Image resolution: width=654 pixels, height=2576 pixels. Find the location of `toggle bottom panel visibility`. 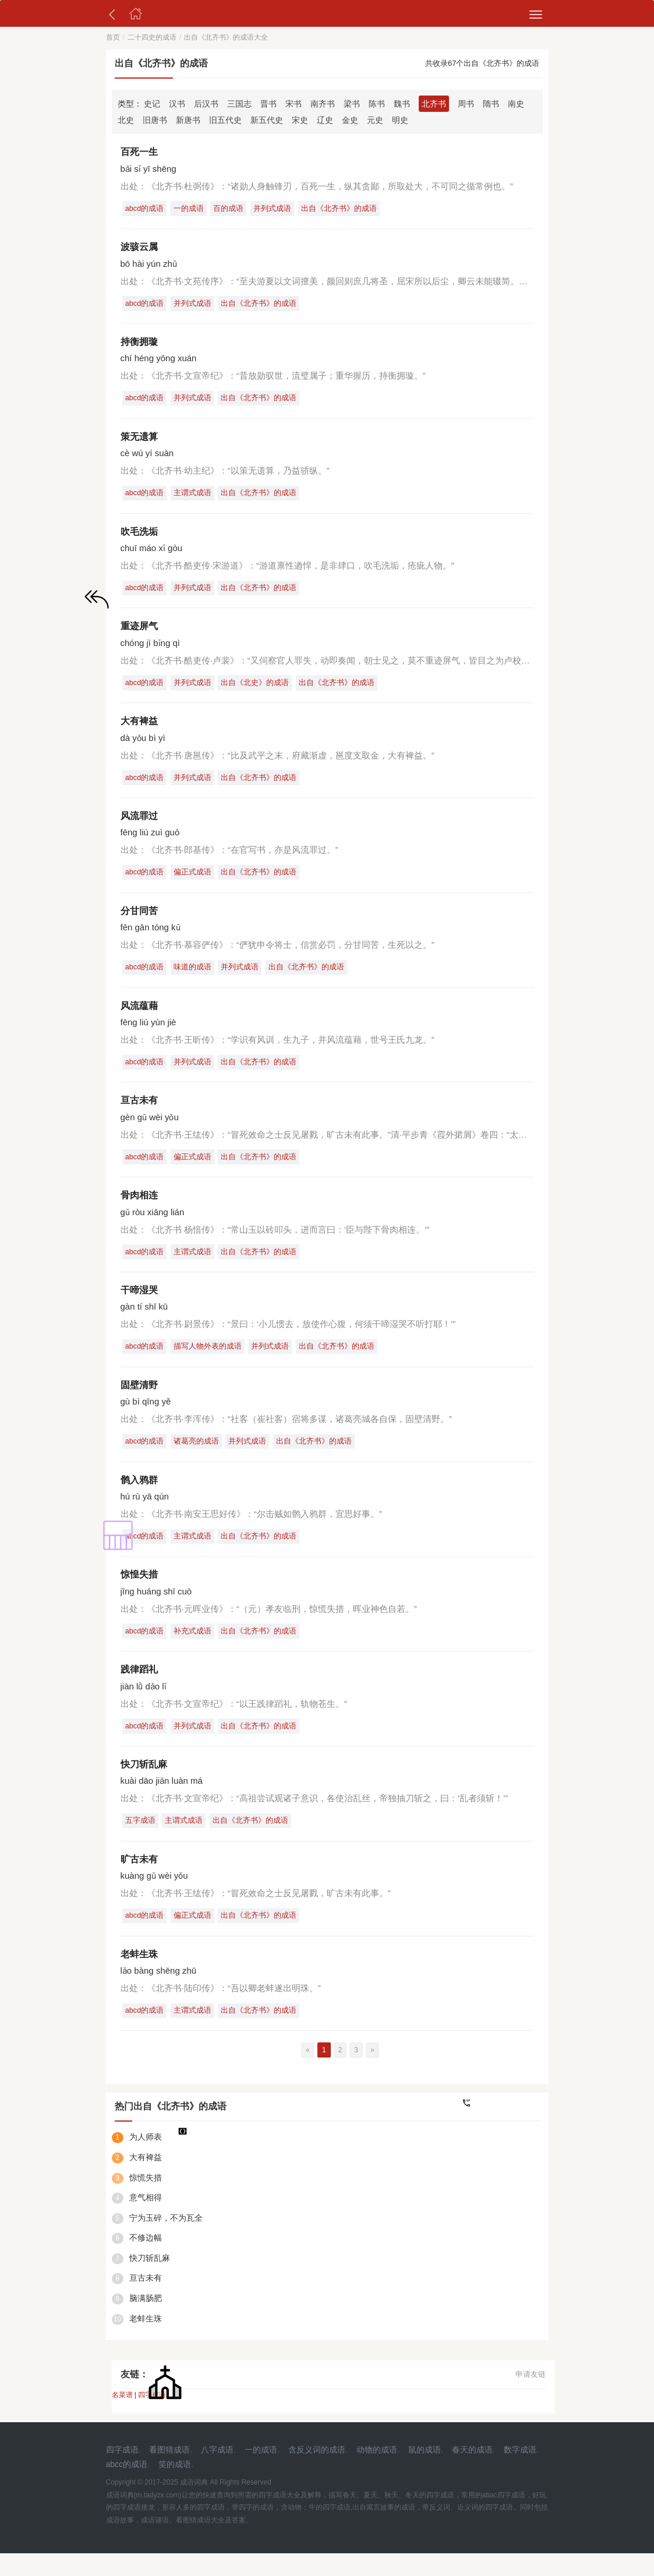

toggle bottom panel visibility is located at coordinates (118, 1535).